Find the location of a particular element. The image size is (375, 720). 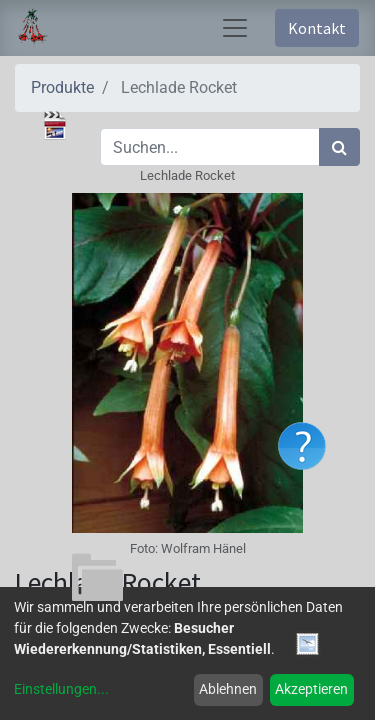

send an email message is located at coordinates (307, 644).